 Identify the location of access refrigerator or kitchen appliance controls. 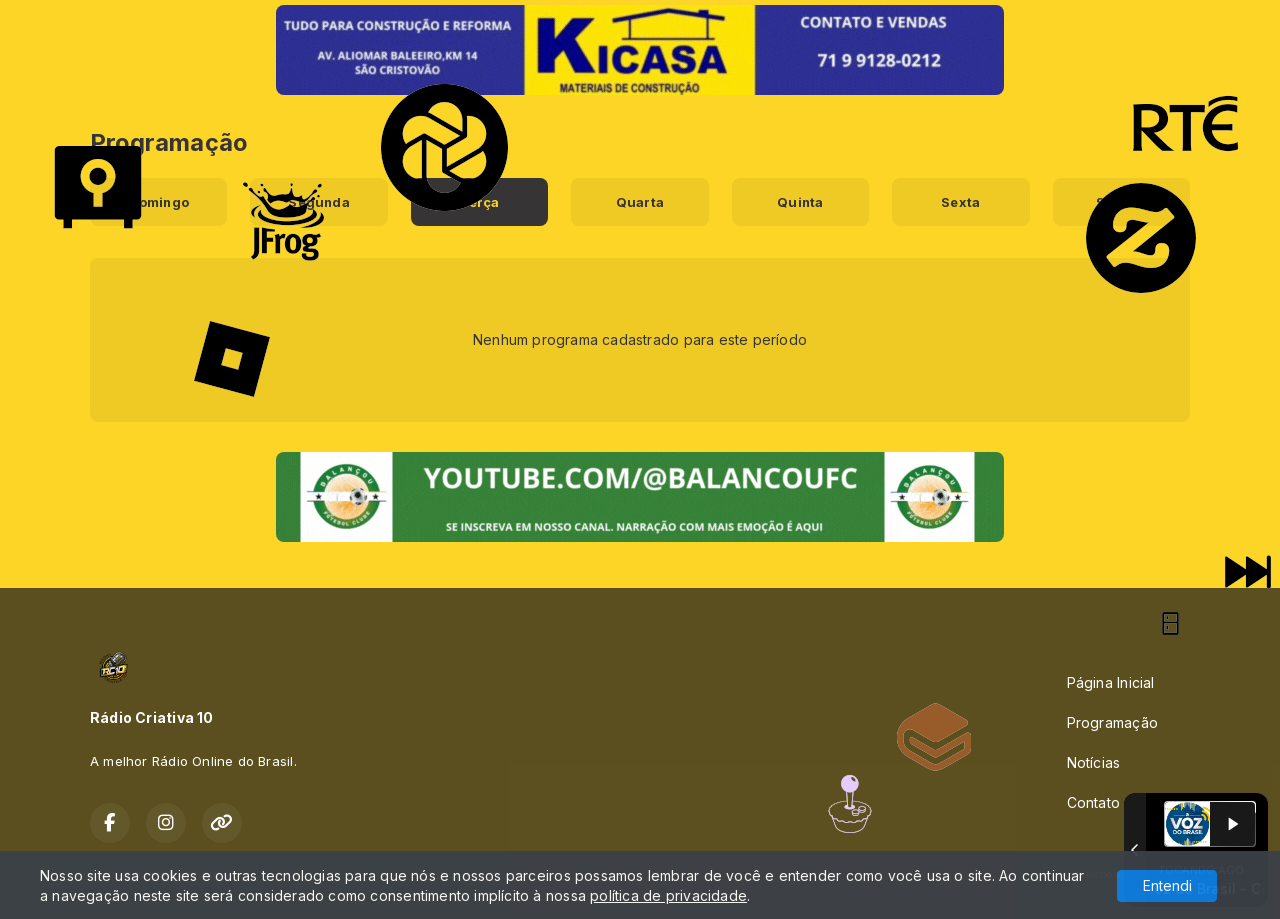
(1170, 623).